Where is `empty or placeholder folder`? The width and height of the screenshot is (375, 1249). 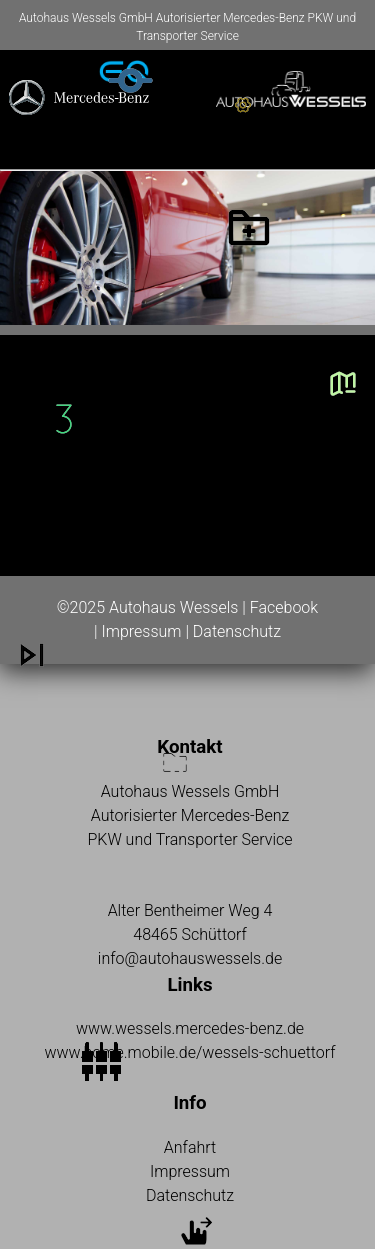 empty or placeholder folder is located at coordinates (175, 762).